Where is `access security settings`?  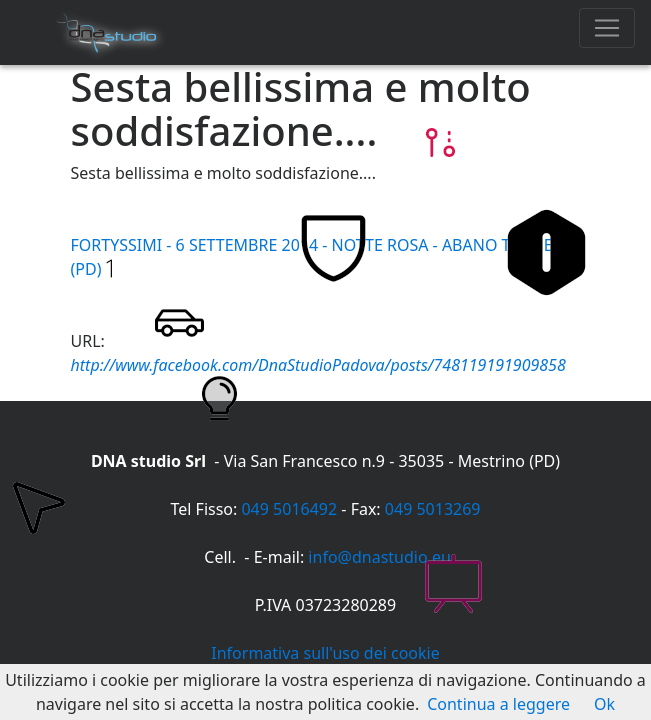 access security settings is located at coordinates (333, 244).